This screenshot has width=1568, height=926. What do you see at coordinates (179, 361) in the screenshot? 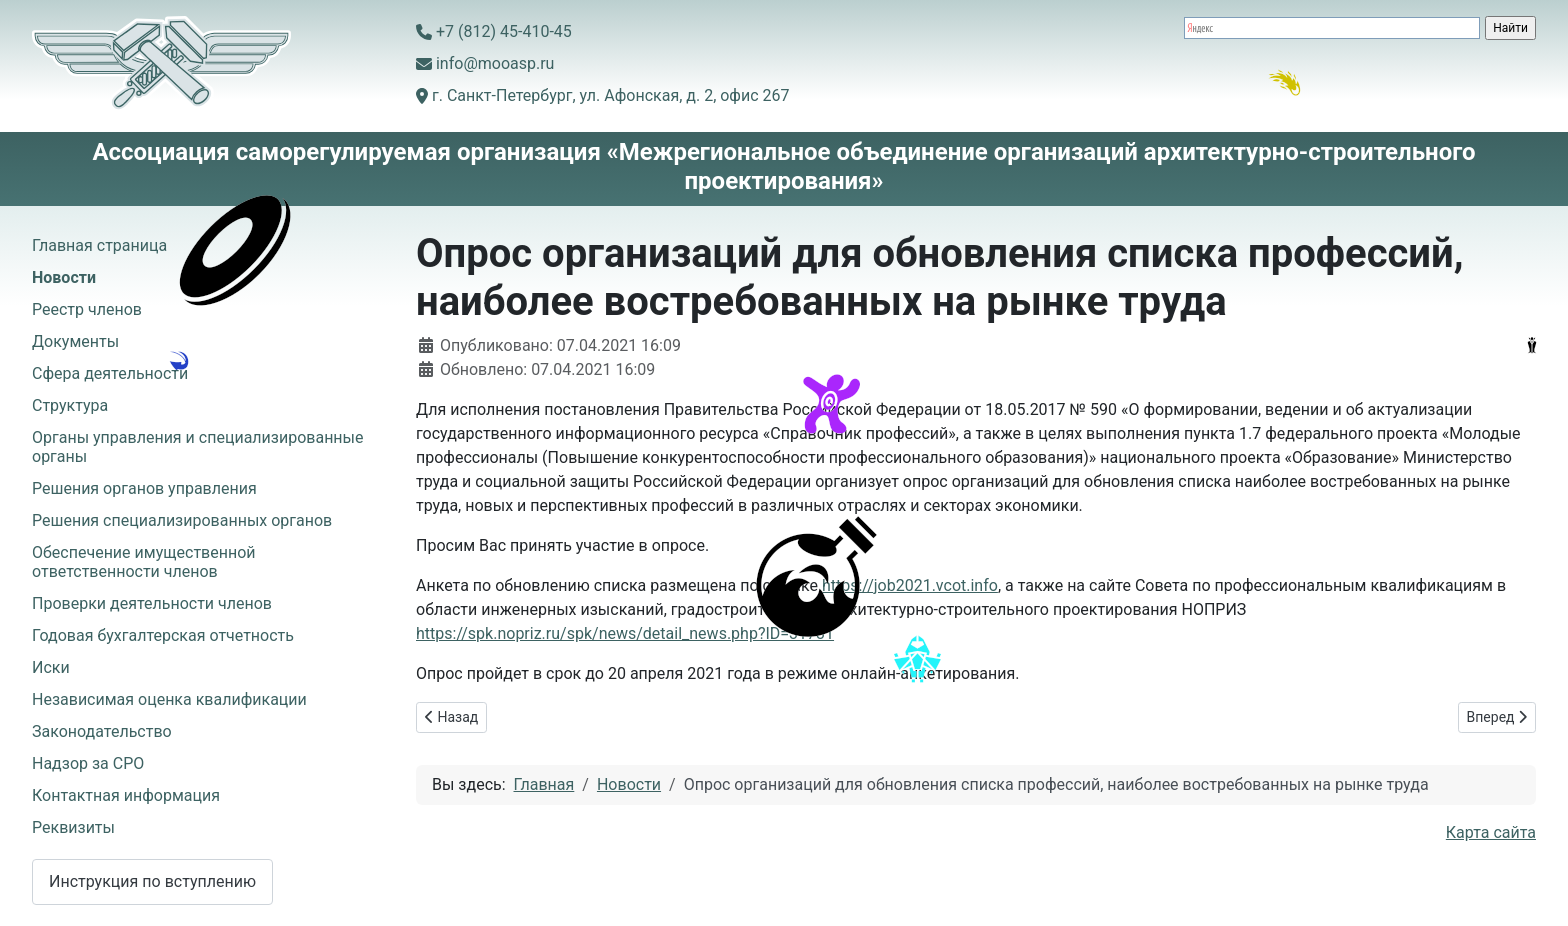
I see `go back to previous screen` at bounding box center [179, 361].